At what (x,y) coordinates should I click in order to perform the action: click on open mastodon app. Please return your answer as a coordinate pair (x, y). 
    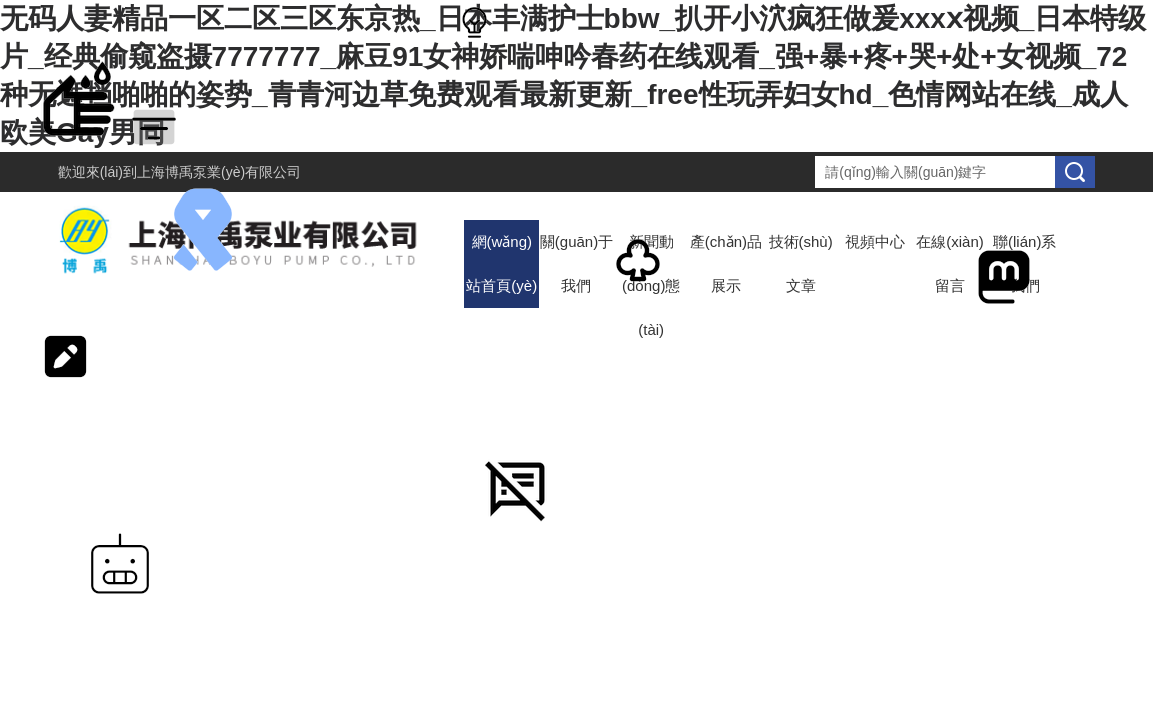
    Looking at the image, I should click on (1004, 276).